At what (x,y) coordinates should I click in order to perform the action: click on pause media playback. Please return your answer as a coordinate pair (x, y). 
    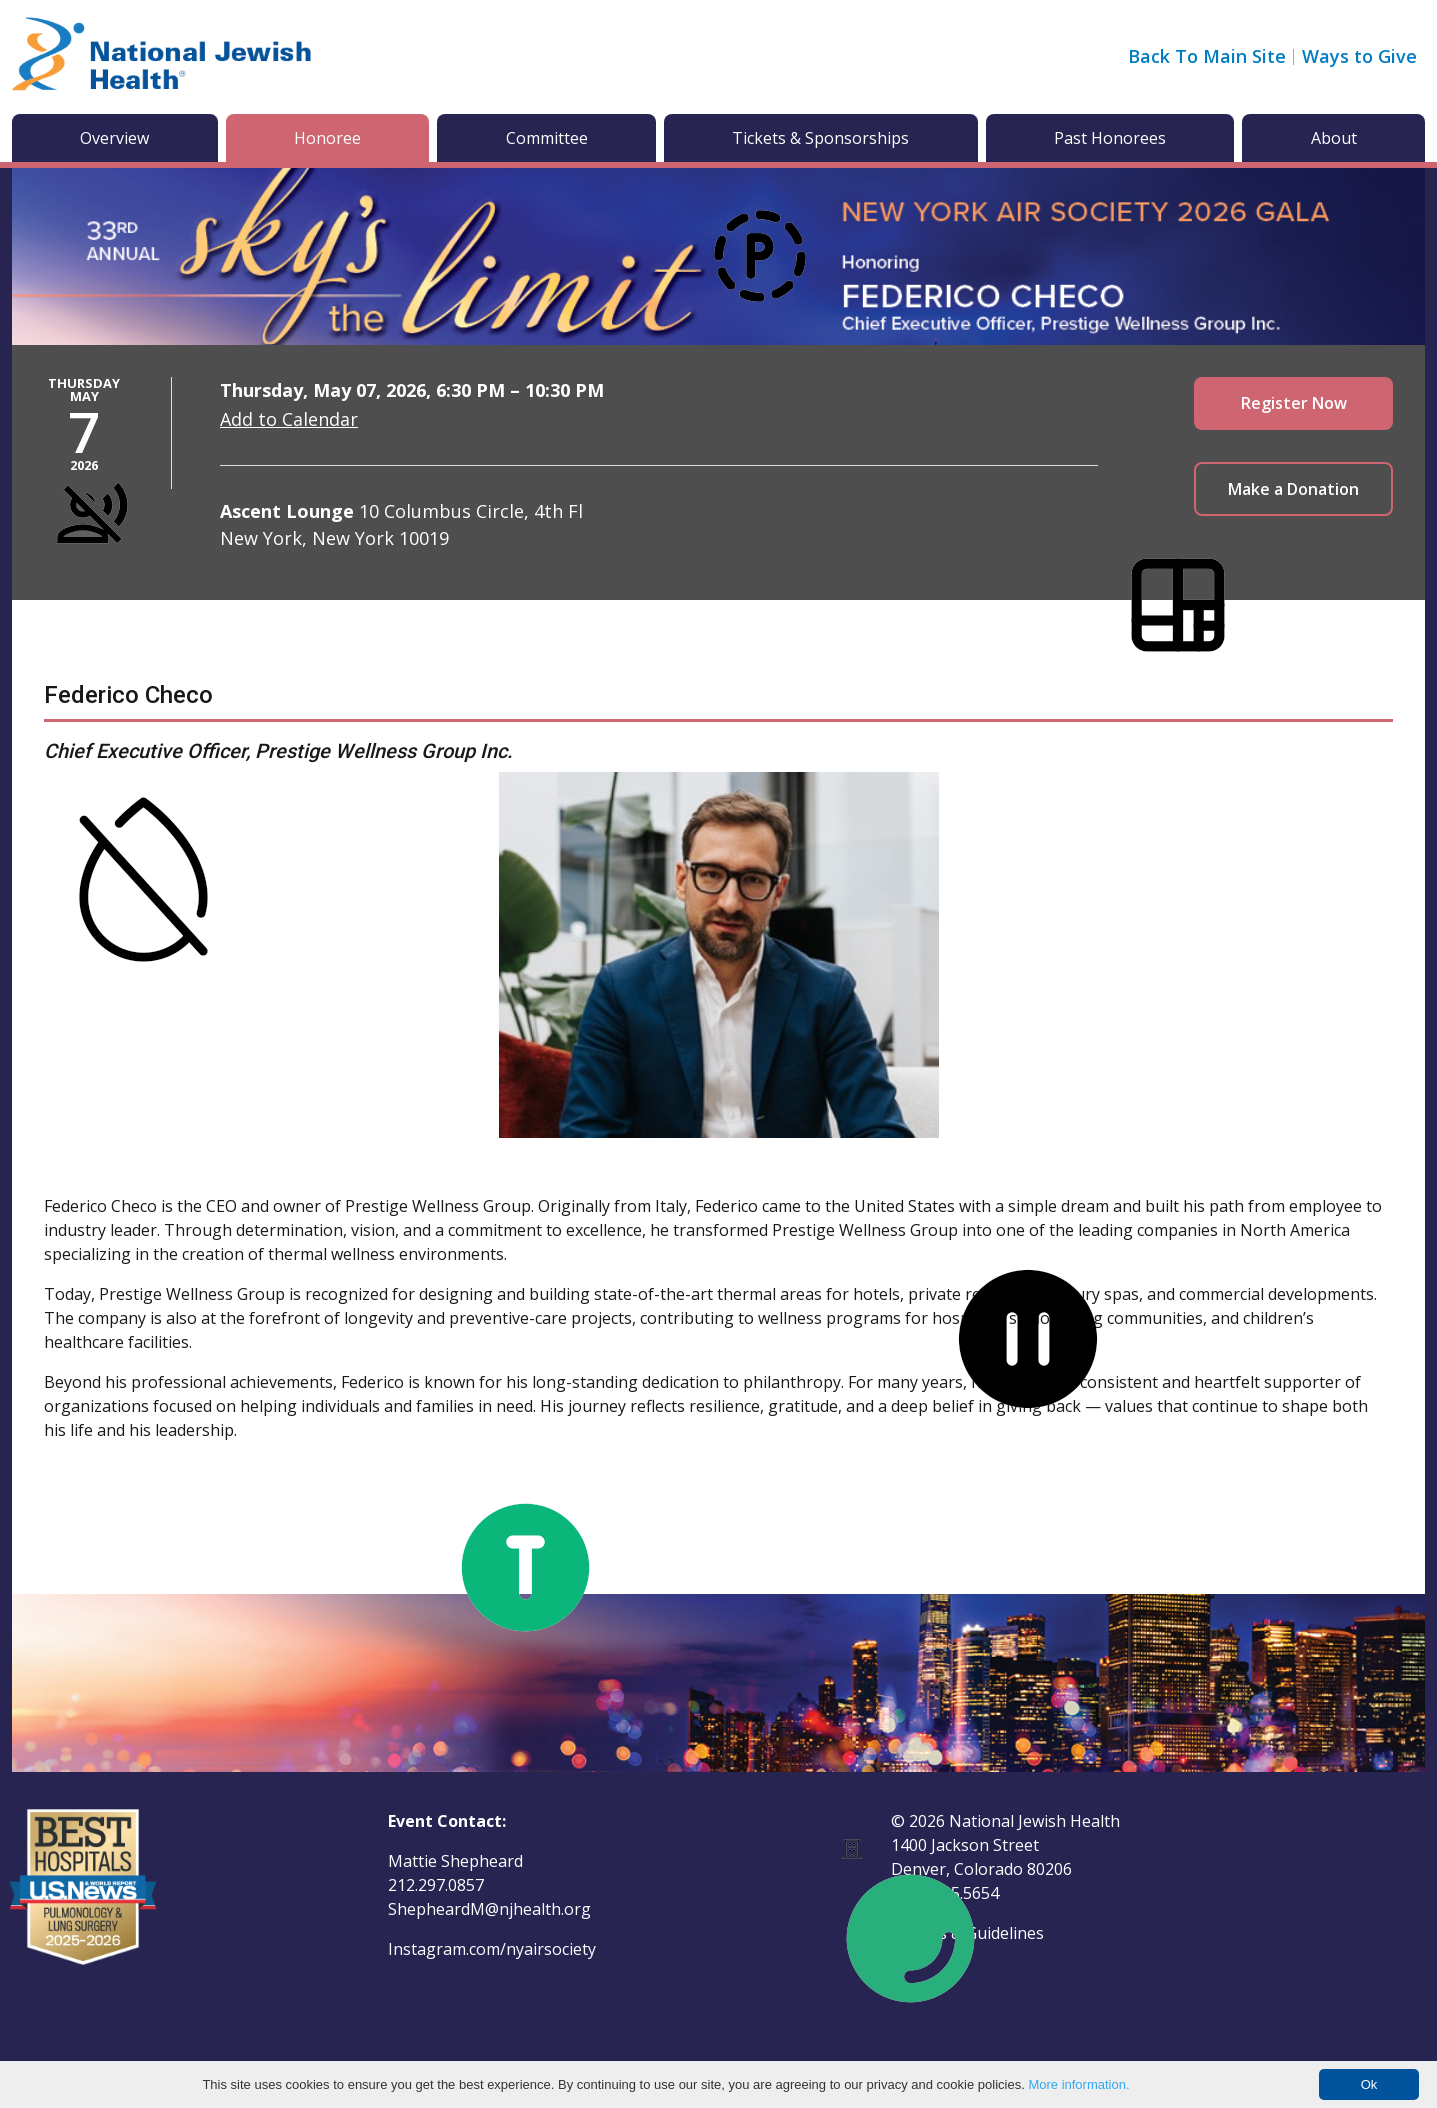
    Looking at the image, I should click on (1028, 1339).